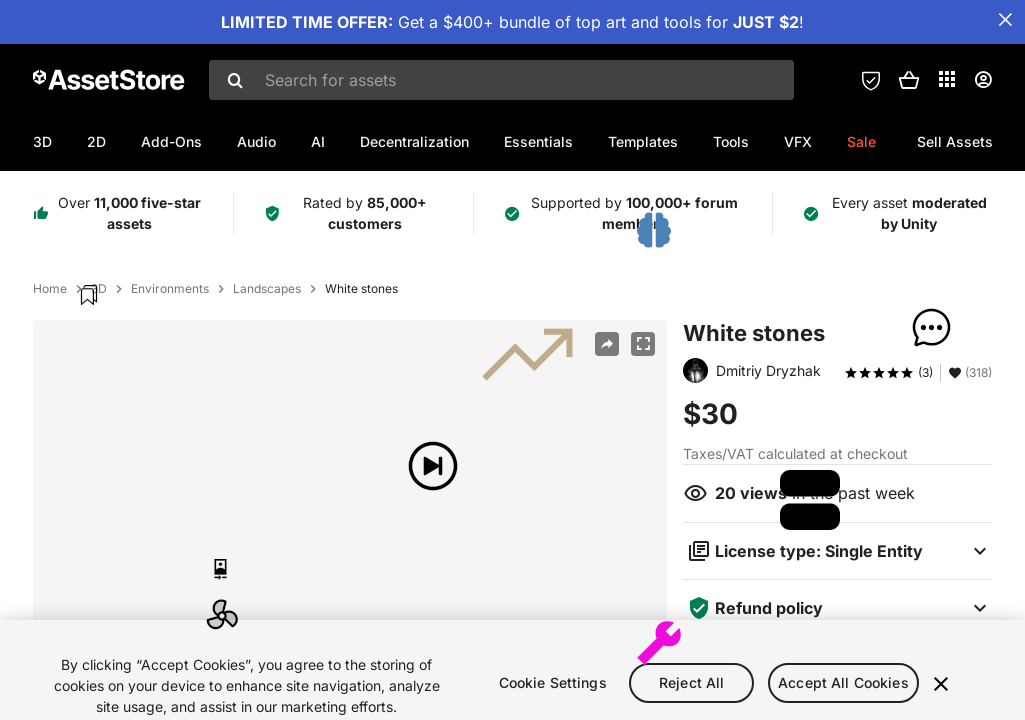  I want to click on access AI or smart features, so click(654, 230).